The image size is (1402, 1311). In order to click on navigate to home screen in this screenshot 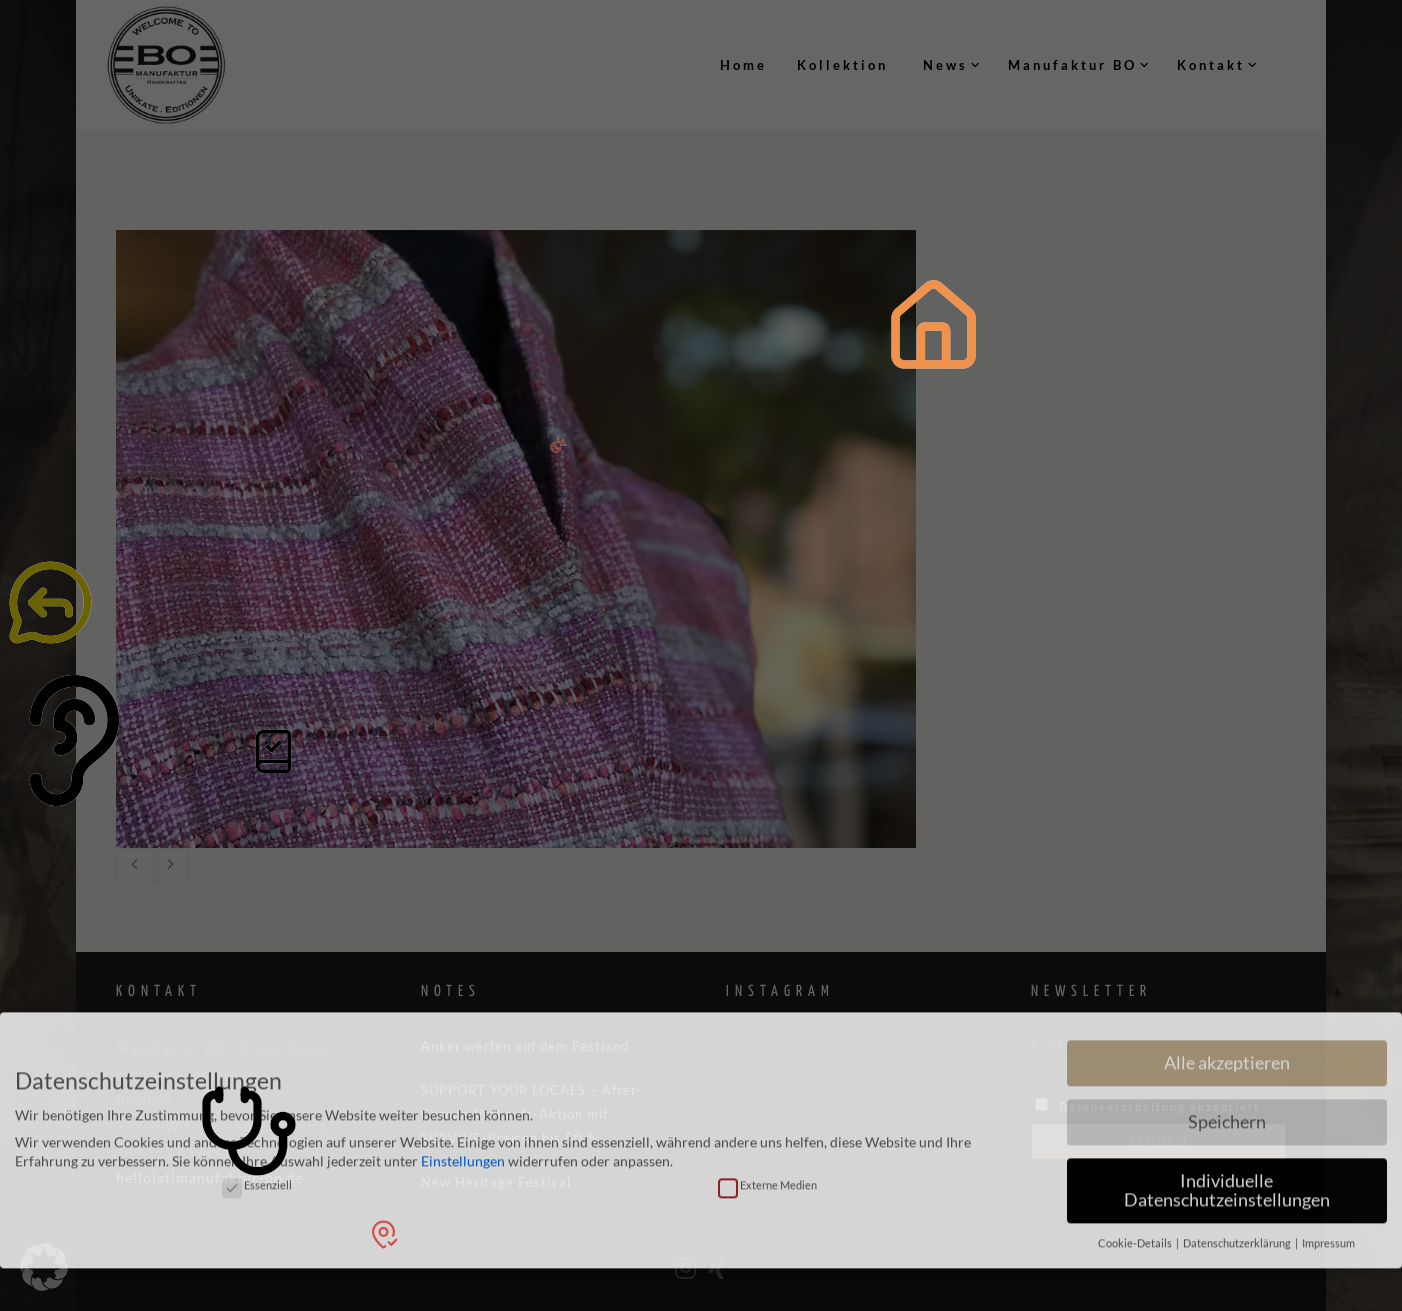, I will do `click(933, 326)`.